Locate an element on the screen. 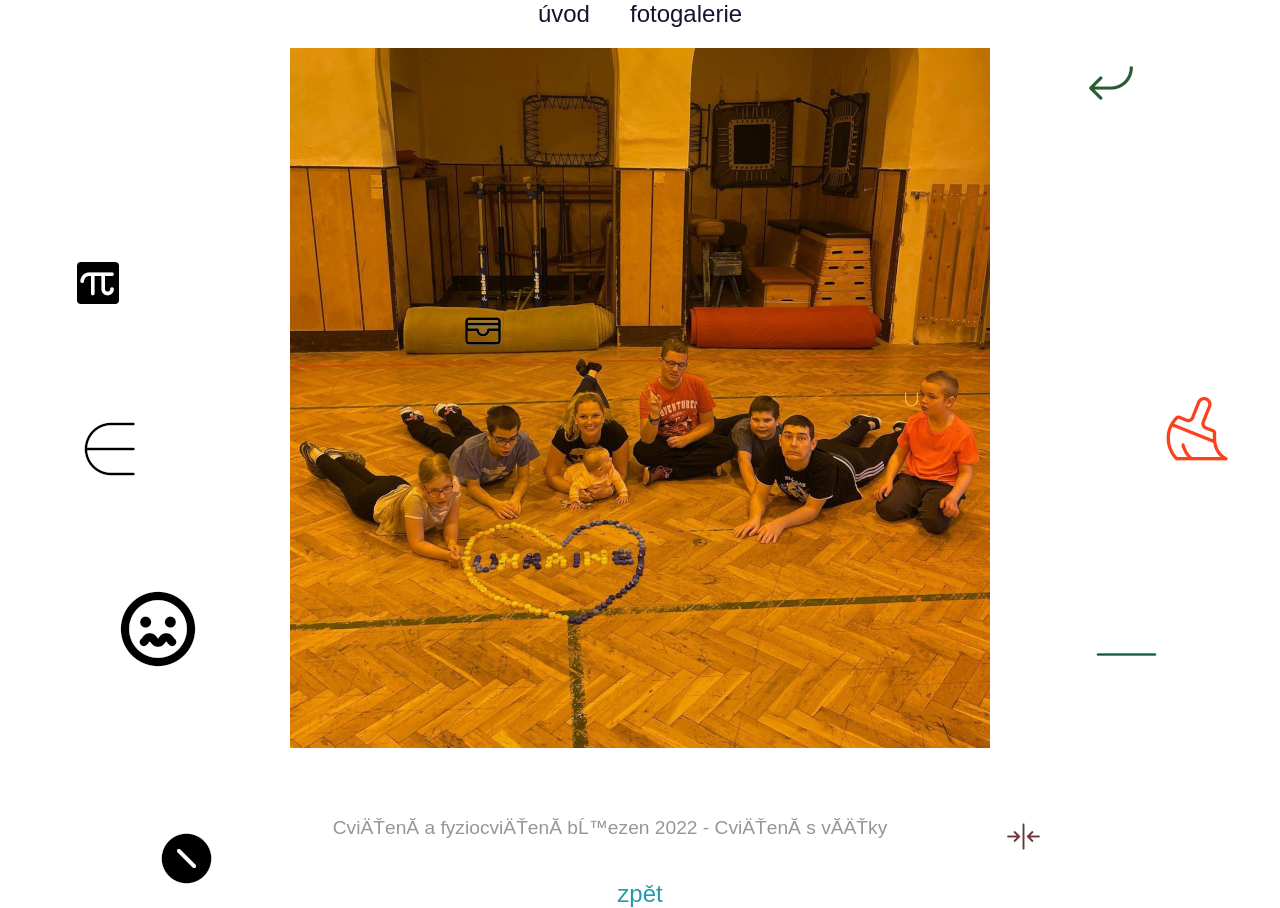  indicates anxious or nervous status is located at coordinates (158, 629).